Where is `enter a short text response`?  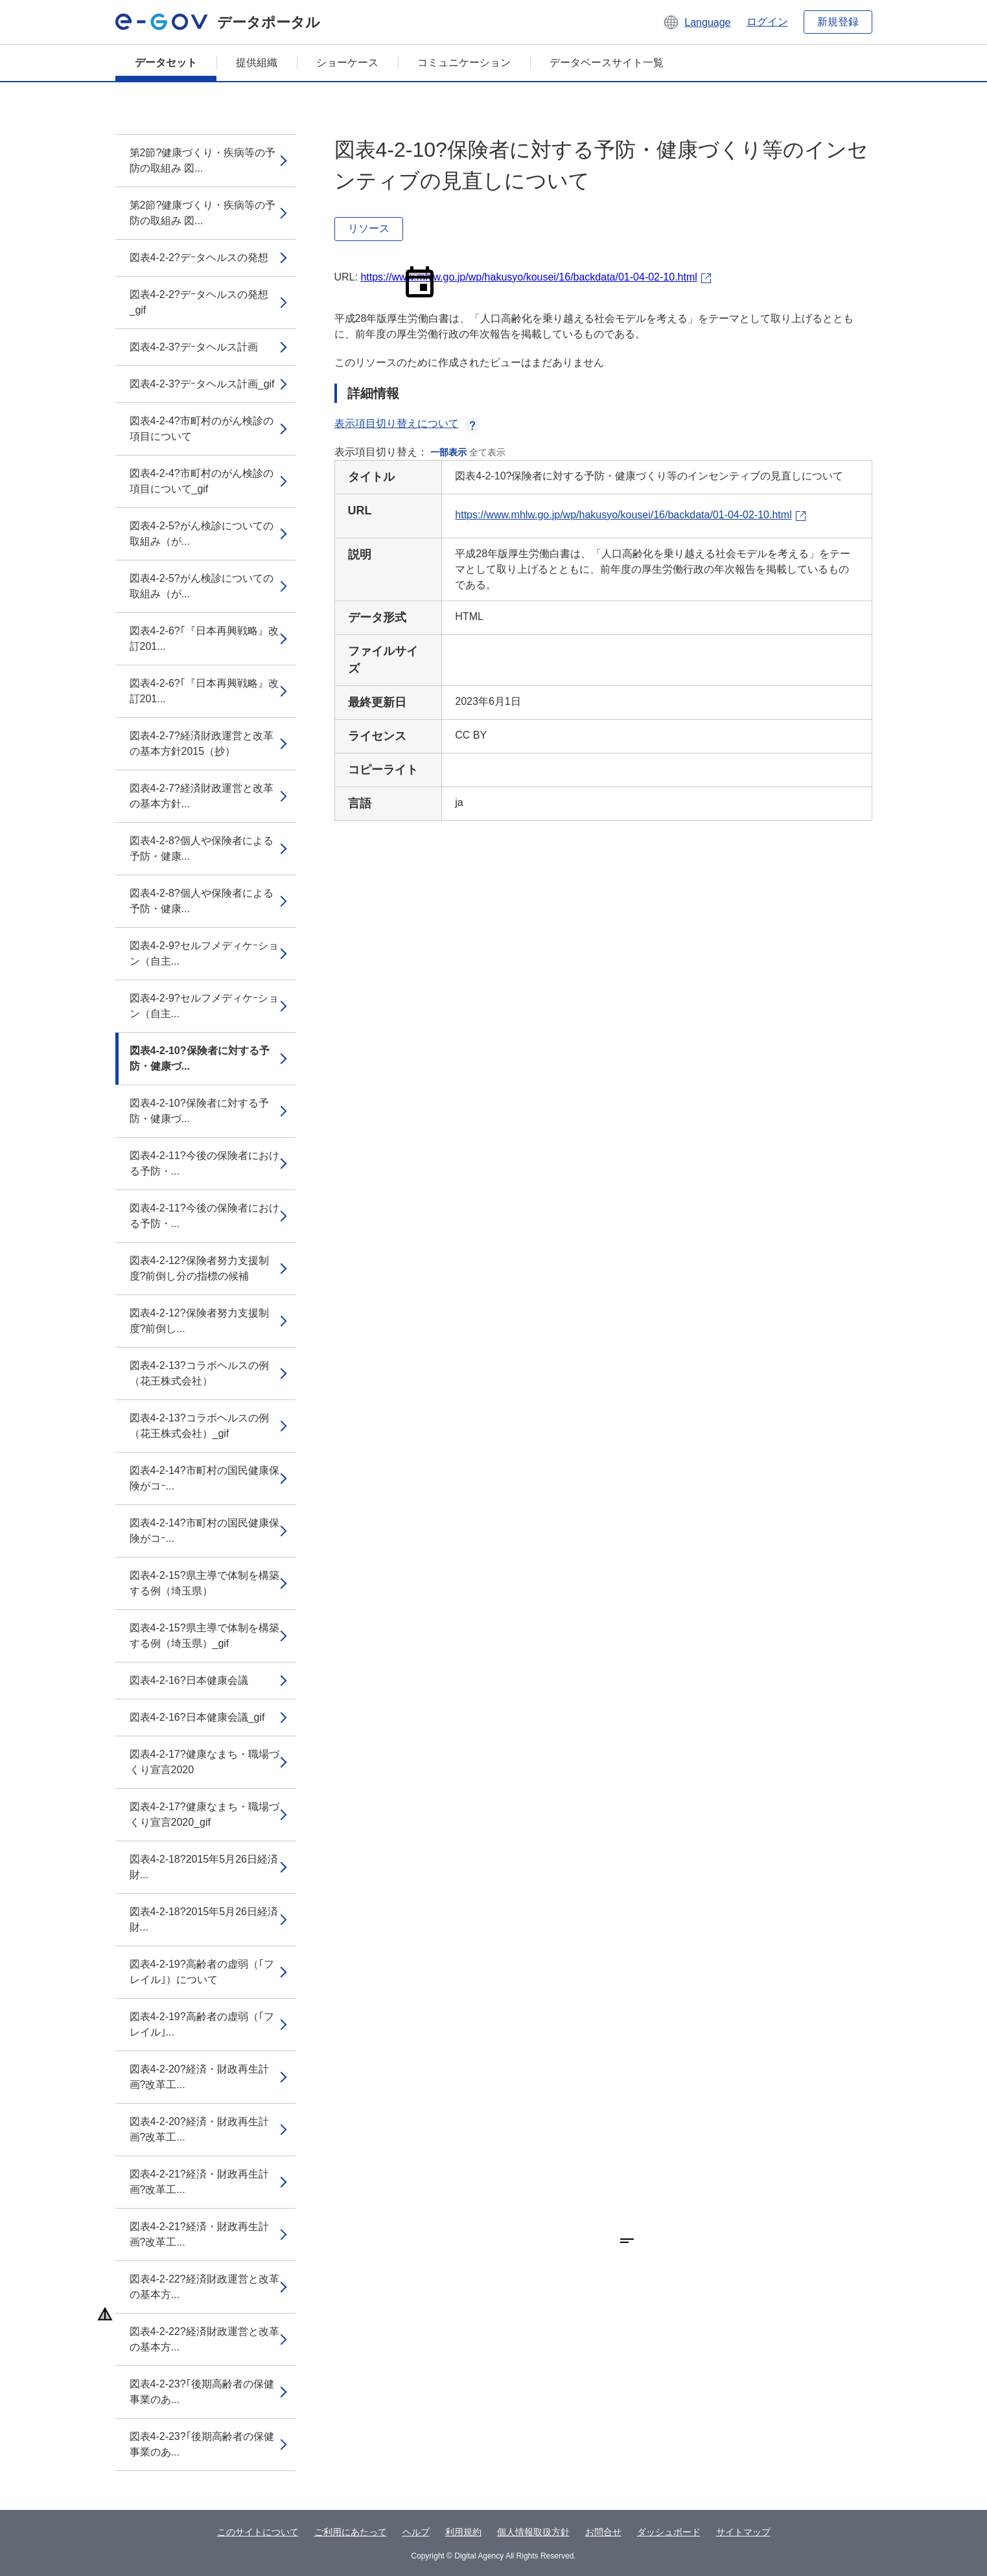 enter a short text response is located at coordinates (627, 2240).